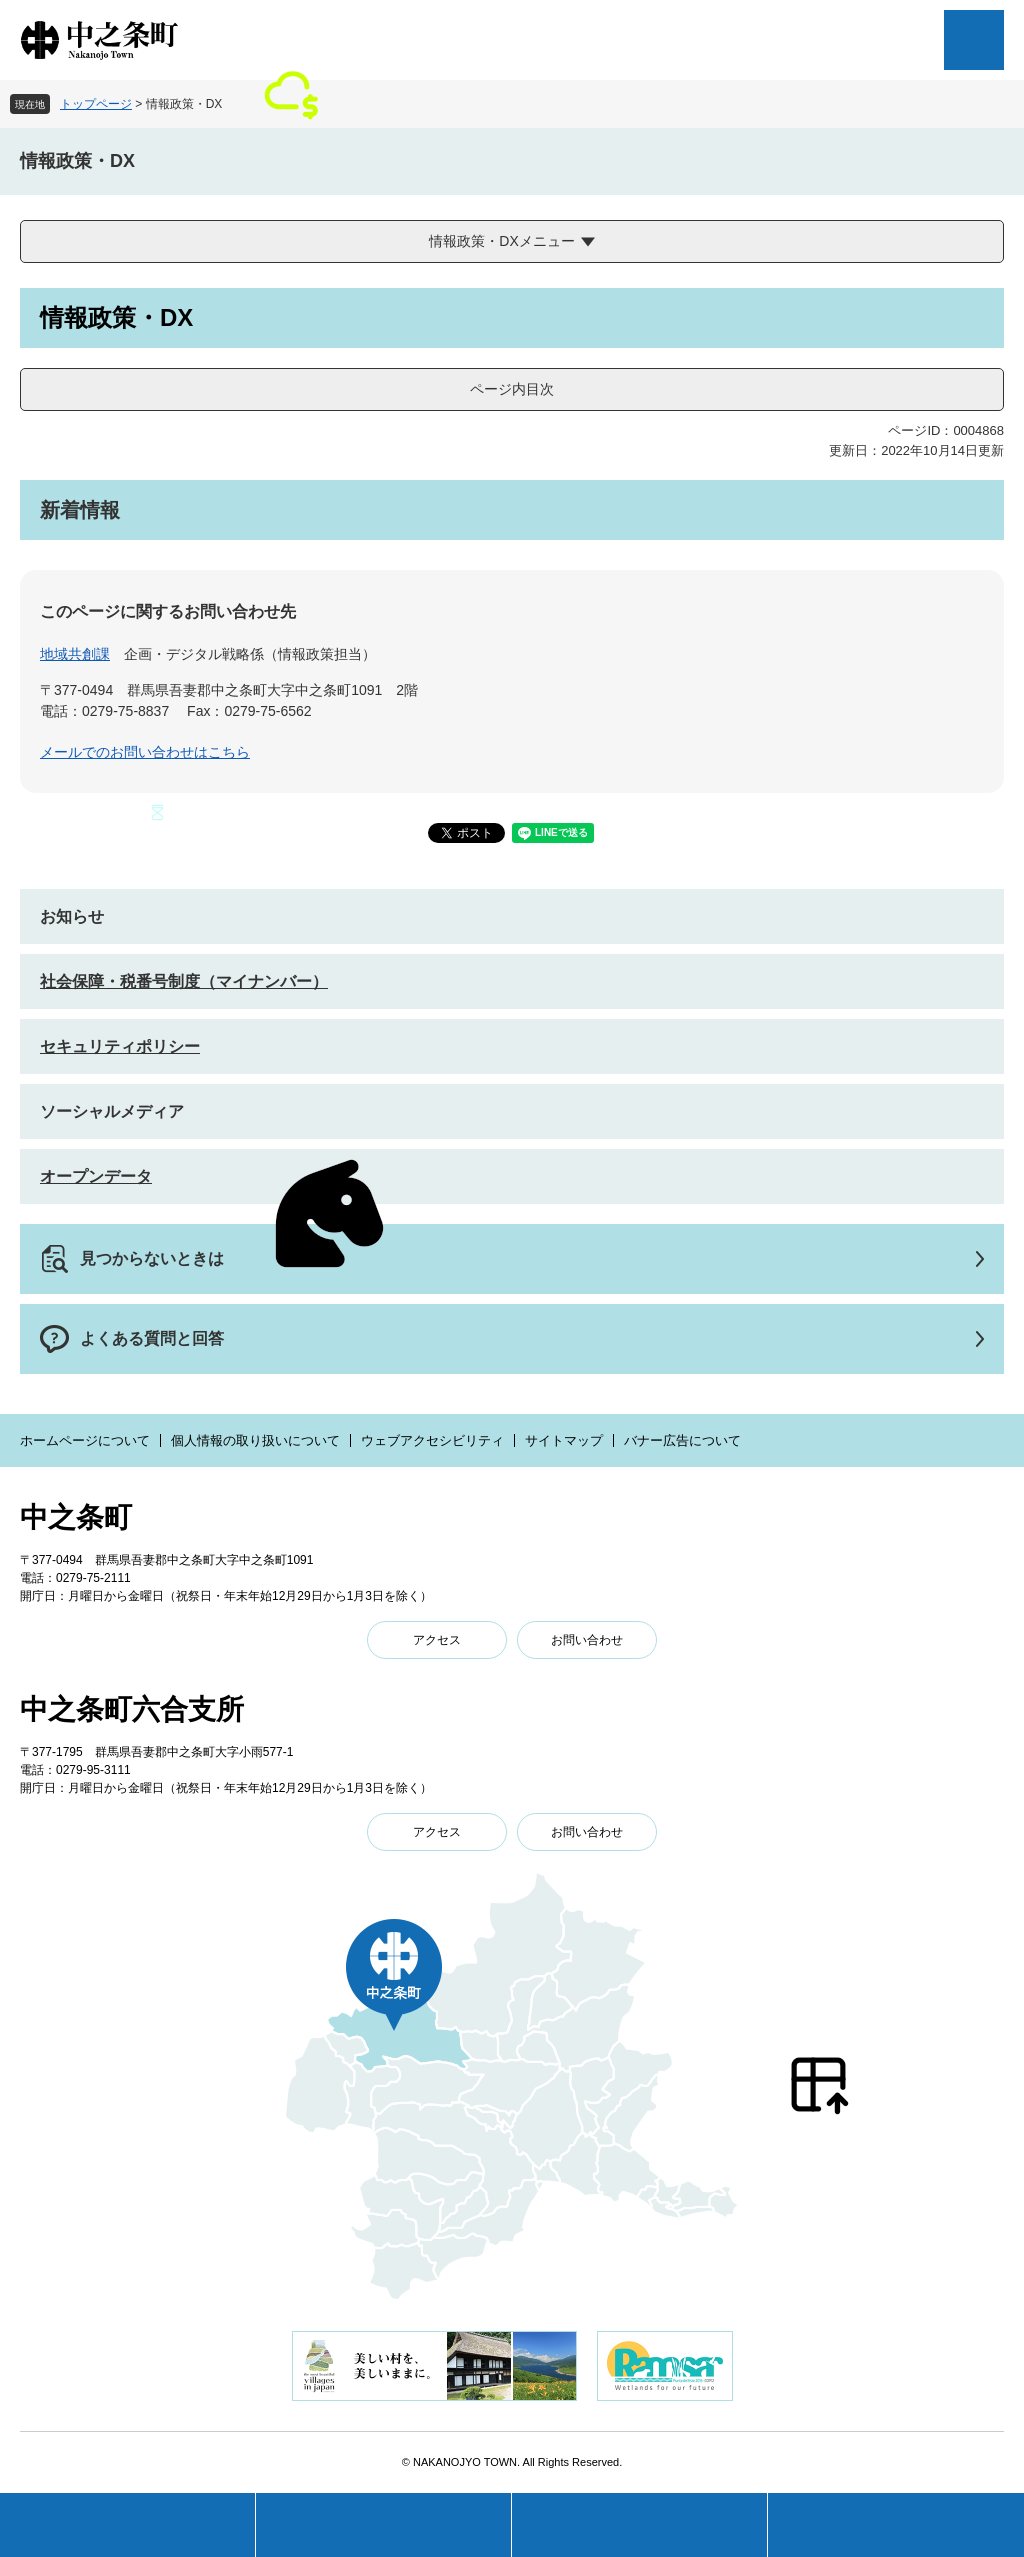 This screenshot has height=2557, width=1024. Describe the element at coordinates (331, 1212) in the screenshot. I see `chess game or strategy app` at that location.